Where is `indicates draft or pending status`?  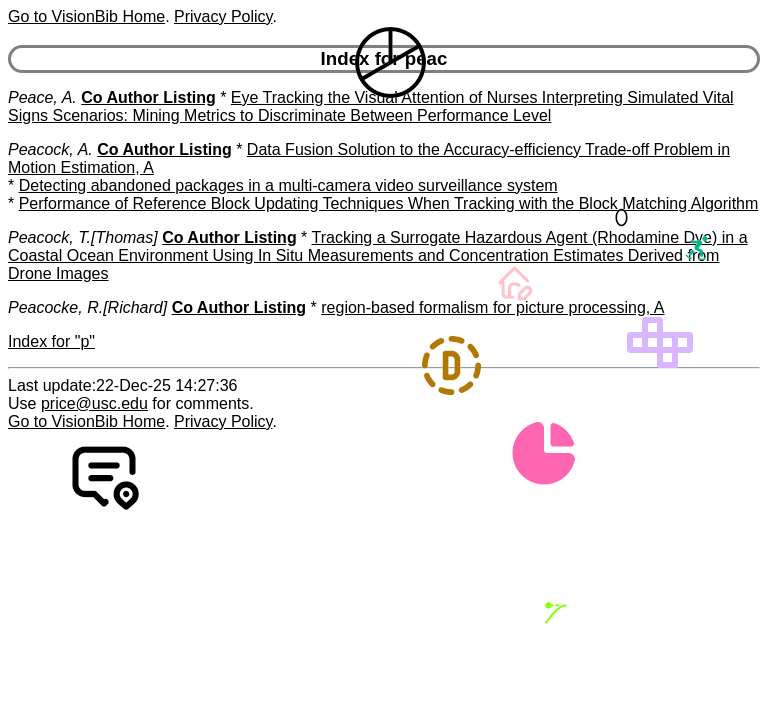
indicates draft or pending status is located at coordinates (451, 365).